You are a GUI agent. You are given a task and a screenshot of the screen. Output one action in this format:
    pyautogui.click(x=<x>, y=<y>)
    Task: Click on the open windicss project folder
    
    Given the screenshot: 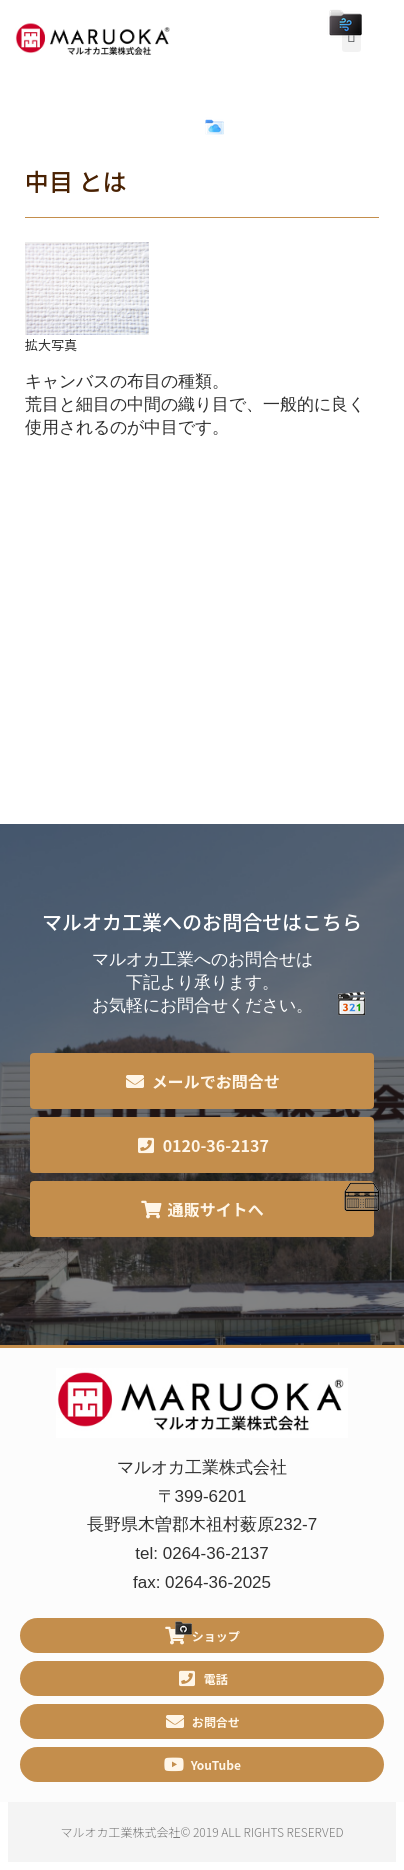 What is the action you would take?
    pyautogui.click(x=345, y=23)
    